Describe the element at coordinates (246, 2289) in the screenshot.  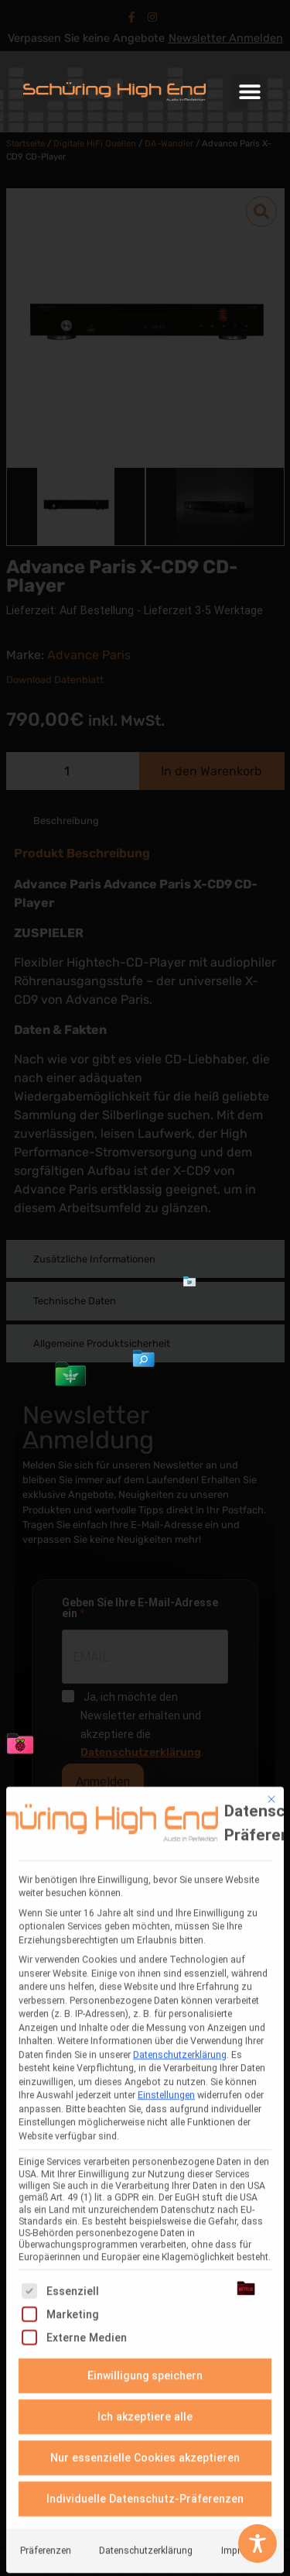
I see `open folder containing Netflix downloads or media` at that location.